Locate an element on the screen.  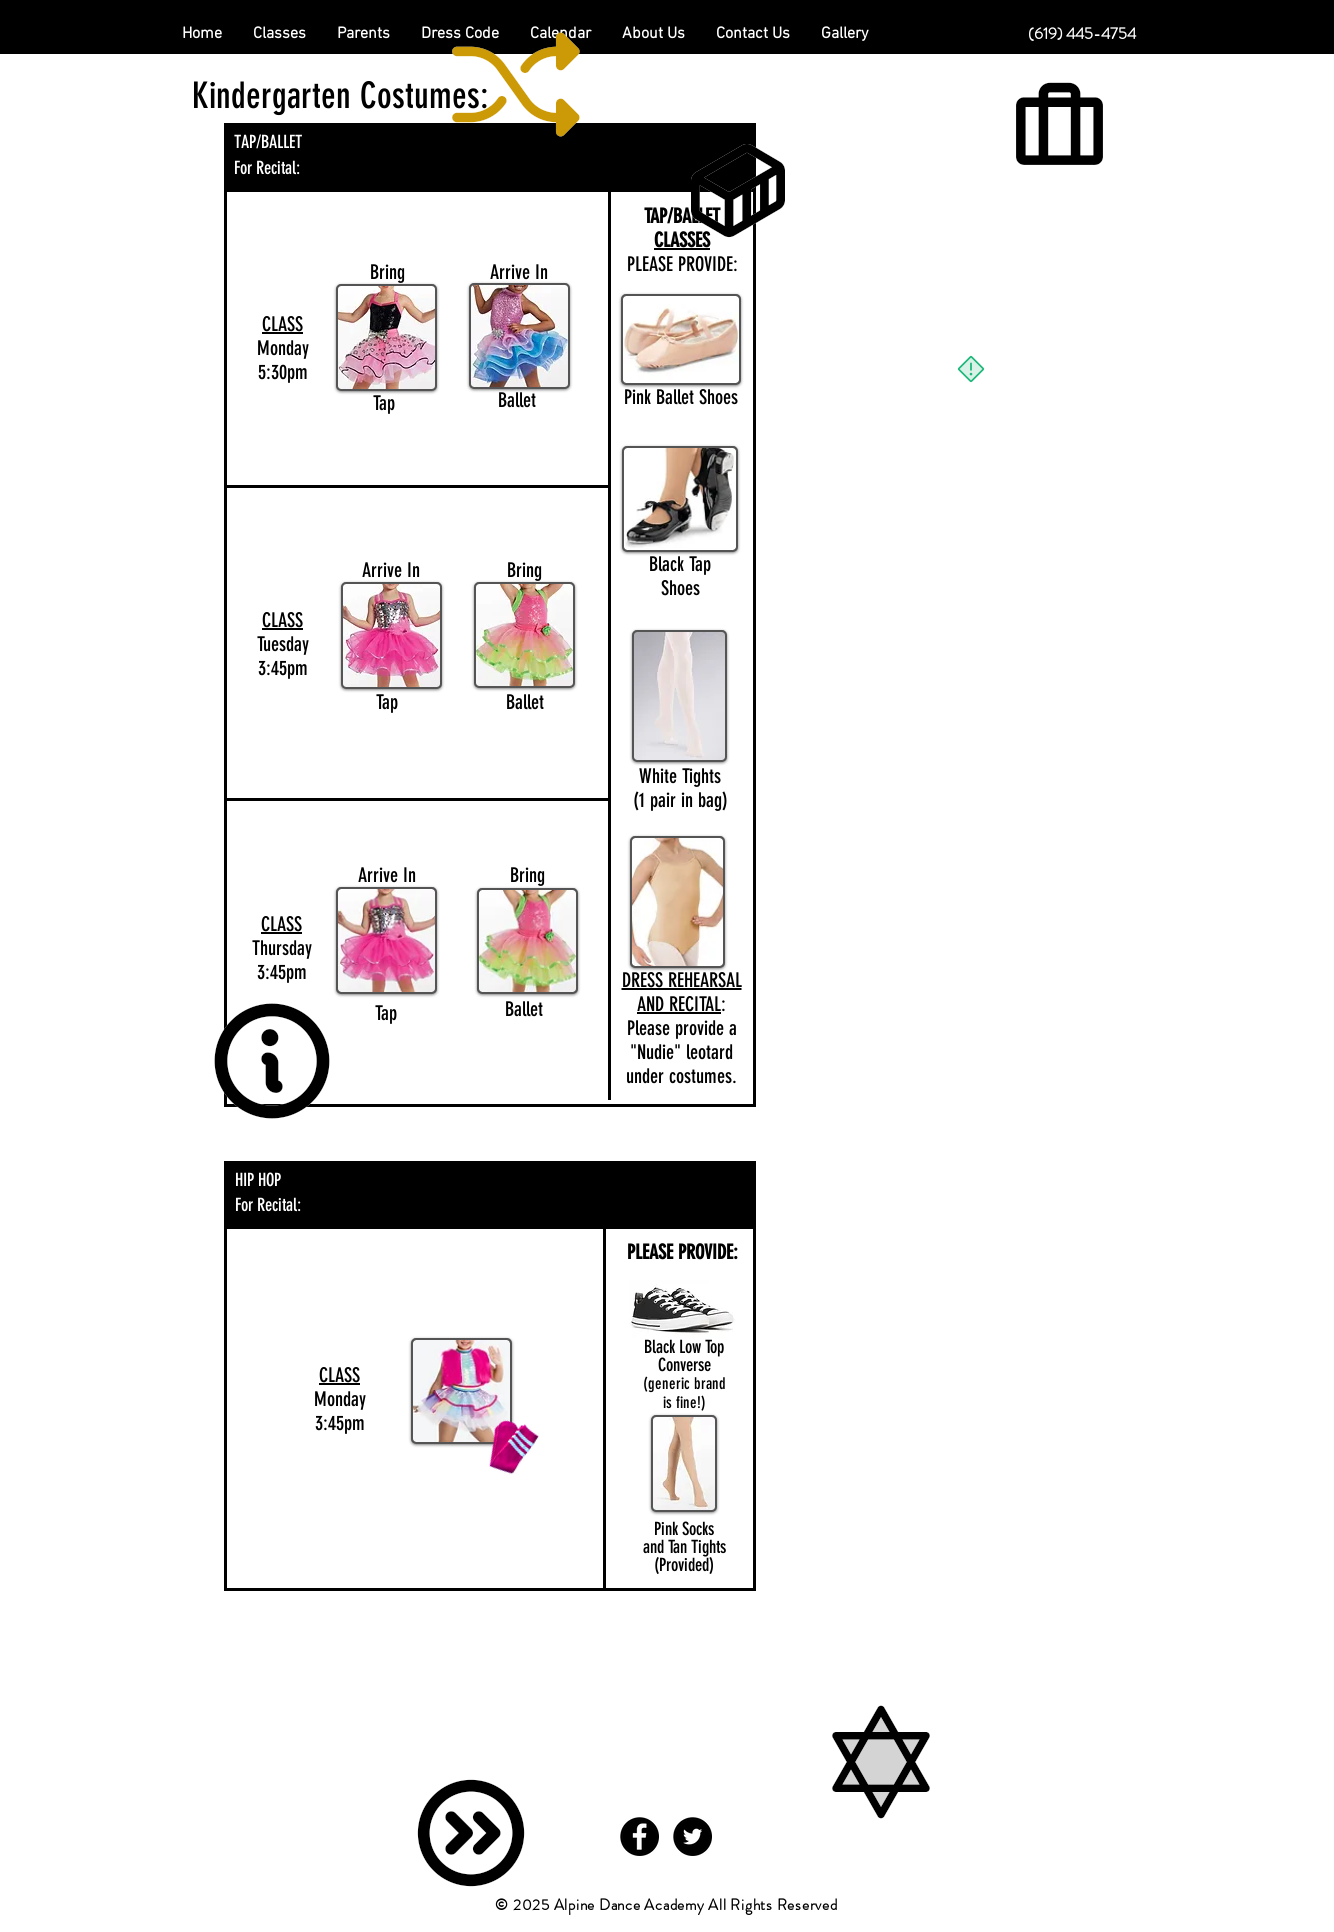
shuffle or randomize playback order is located at coordinates (513, 84).